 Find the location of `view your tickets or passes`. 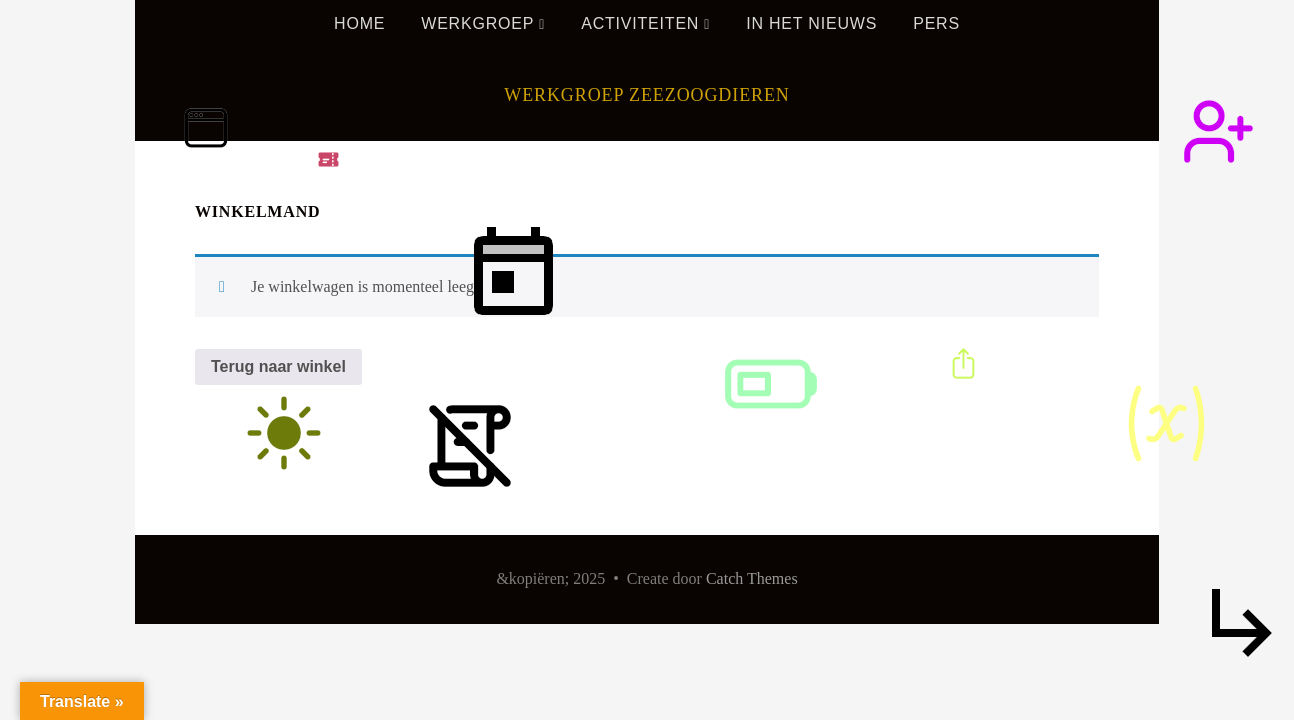

view your tickets or passes is located at coordinates (328, 159).